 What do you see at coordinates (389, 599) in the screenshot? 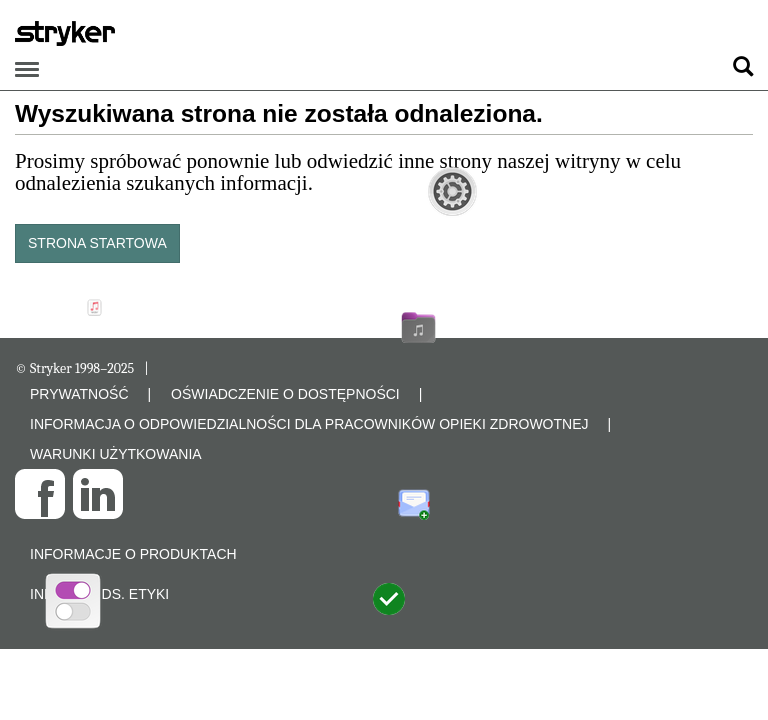
I see `confirm or accept an action` at bounding box center [389, 599].